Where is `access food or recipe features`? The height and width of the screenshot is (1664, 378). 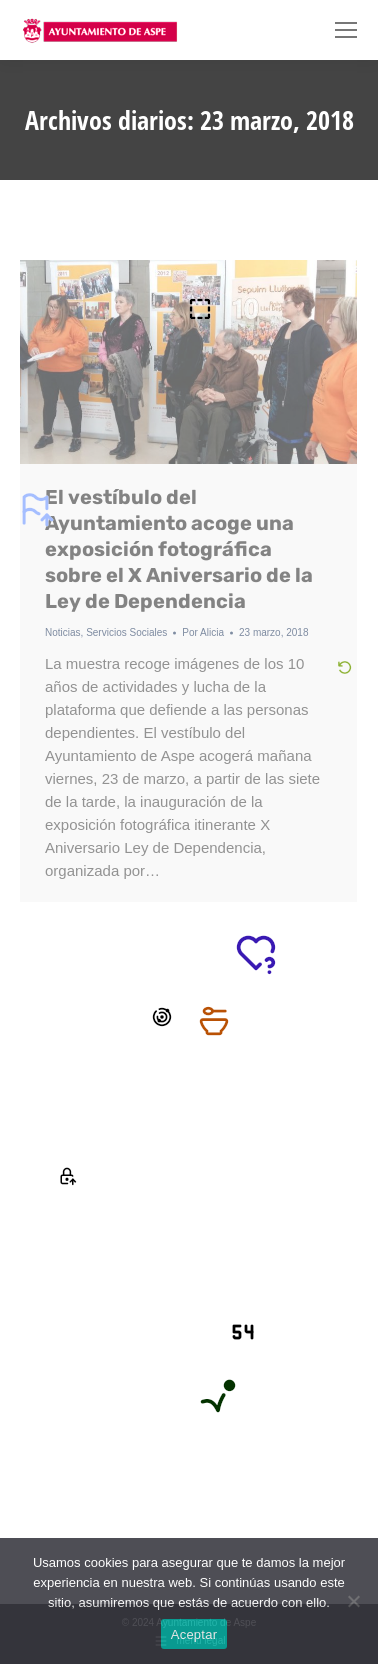 access food or recipe features is located at coordinates (214, 1021).